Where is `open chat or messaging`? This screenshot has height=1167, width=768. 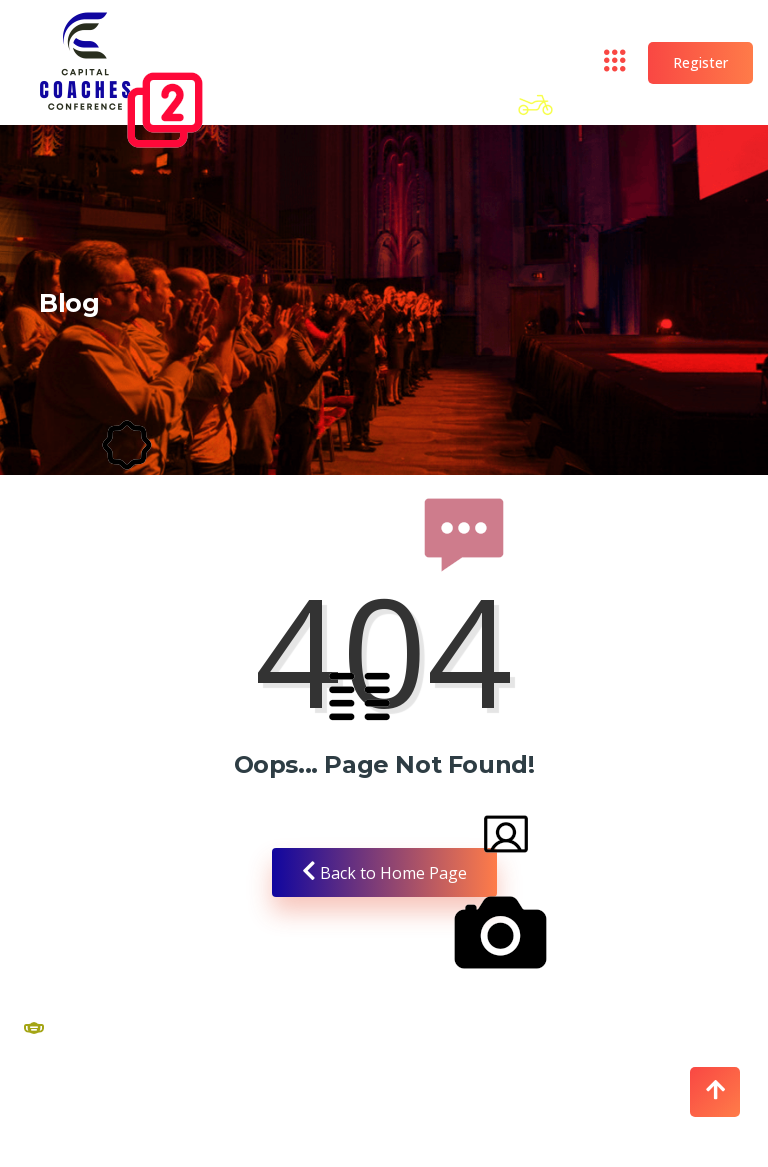 open chat or messaging is located at coordinates (464, 535).